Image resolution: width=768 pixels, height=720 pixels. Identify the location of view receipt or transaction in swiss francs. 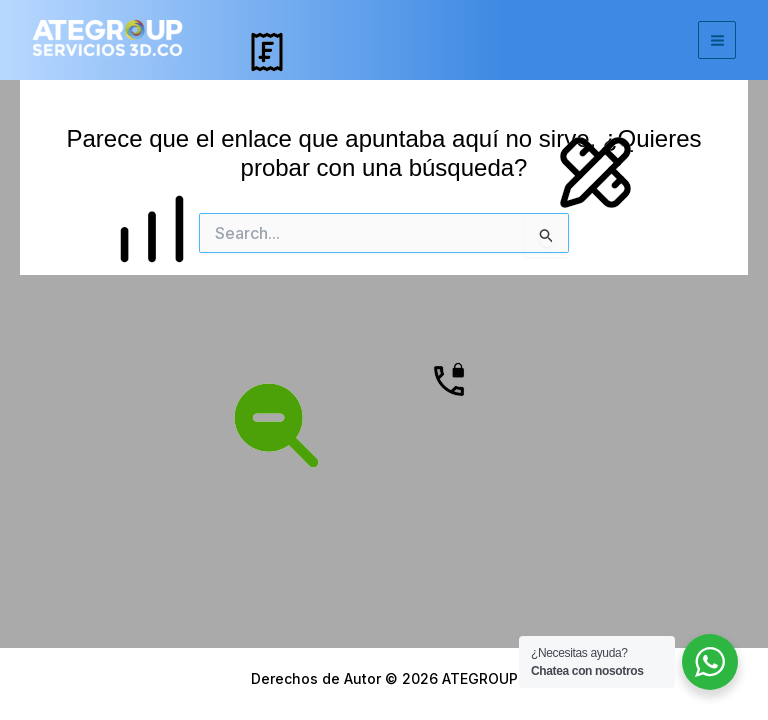
(267, 52).